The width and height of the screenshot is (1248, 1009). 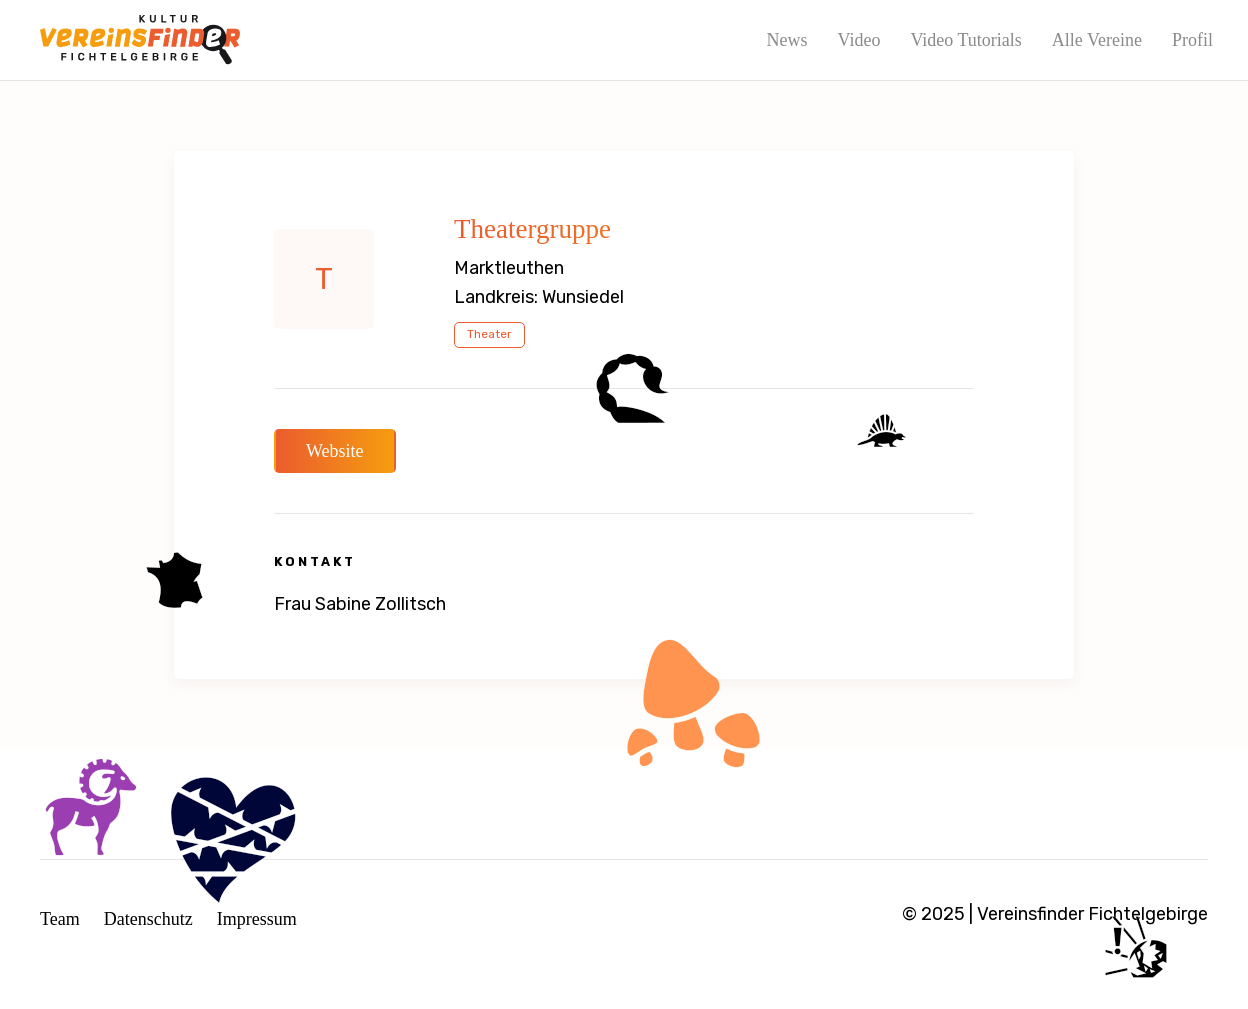 I want to click on indicates a healing or mending heart status, so click(x=233, y=840).